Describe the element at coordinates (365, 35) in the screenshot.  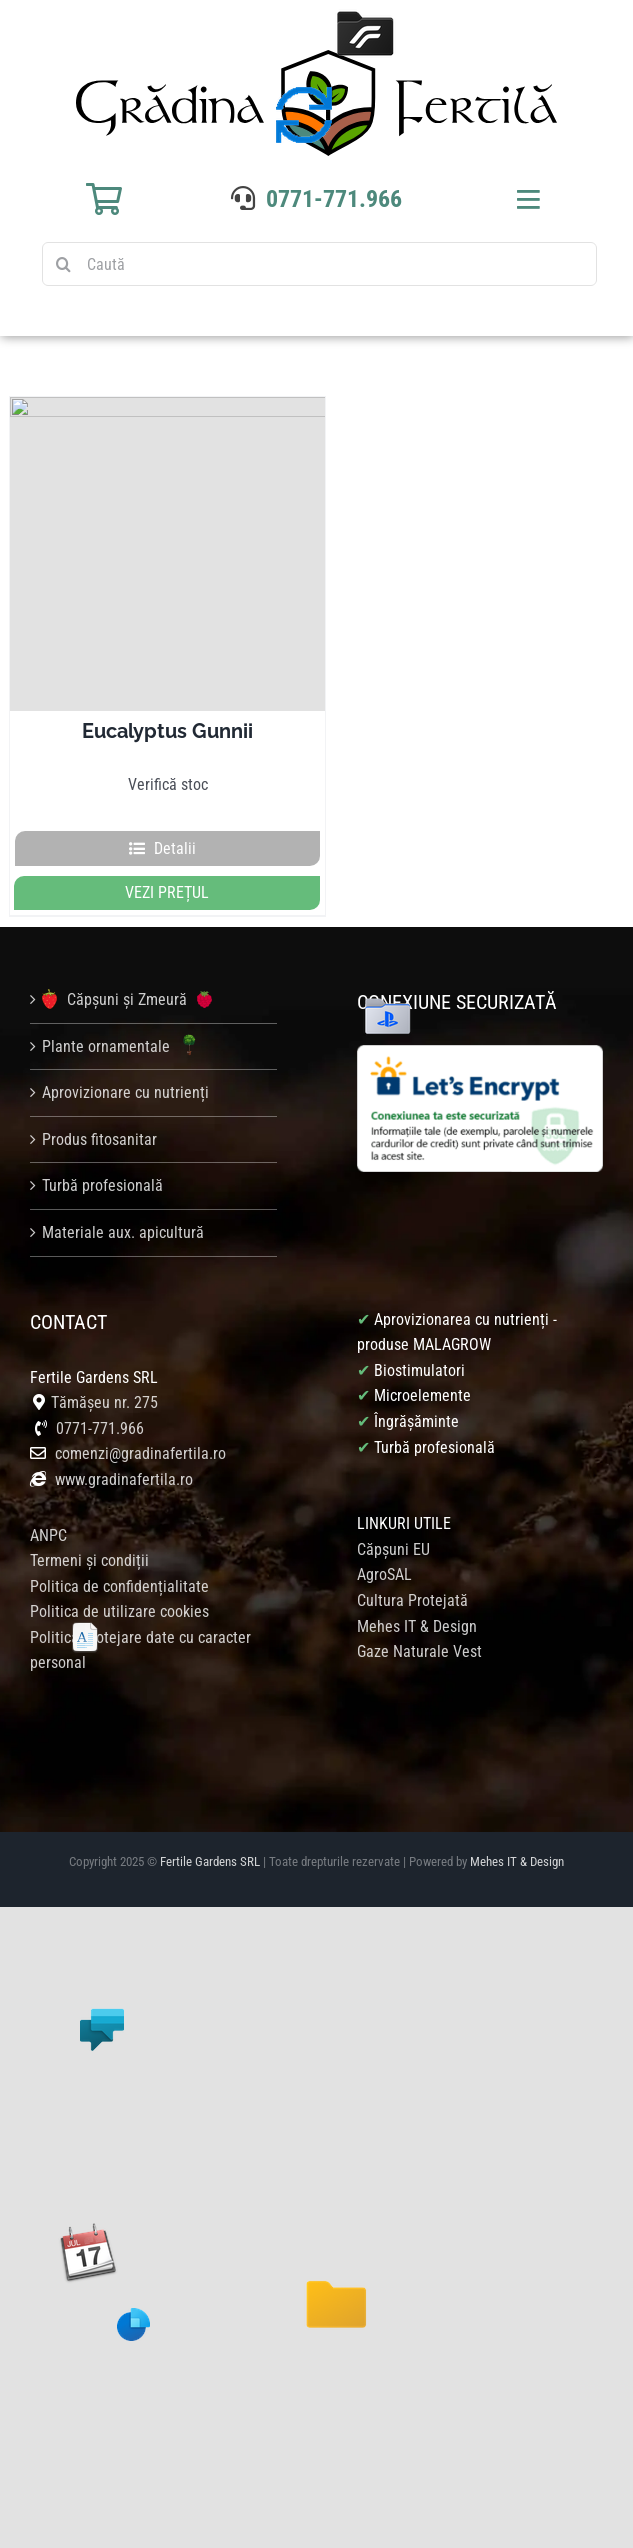
I see `open resurrection remix ROM folder` at that location.